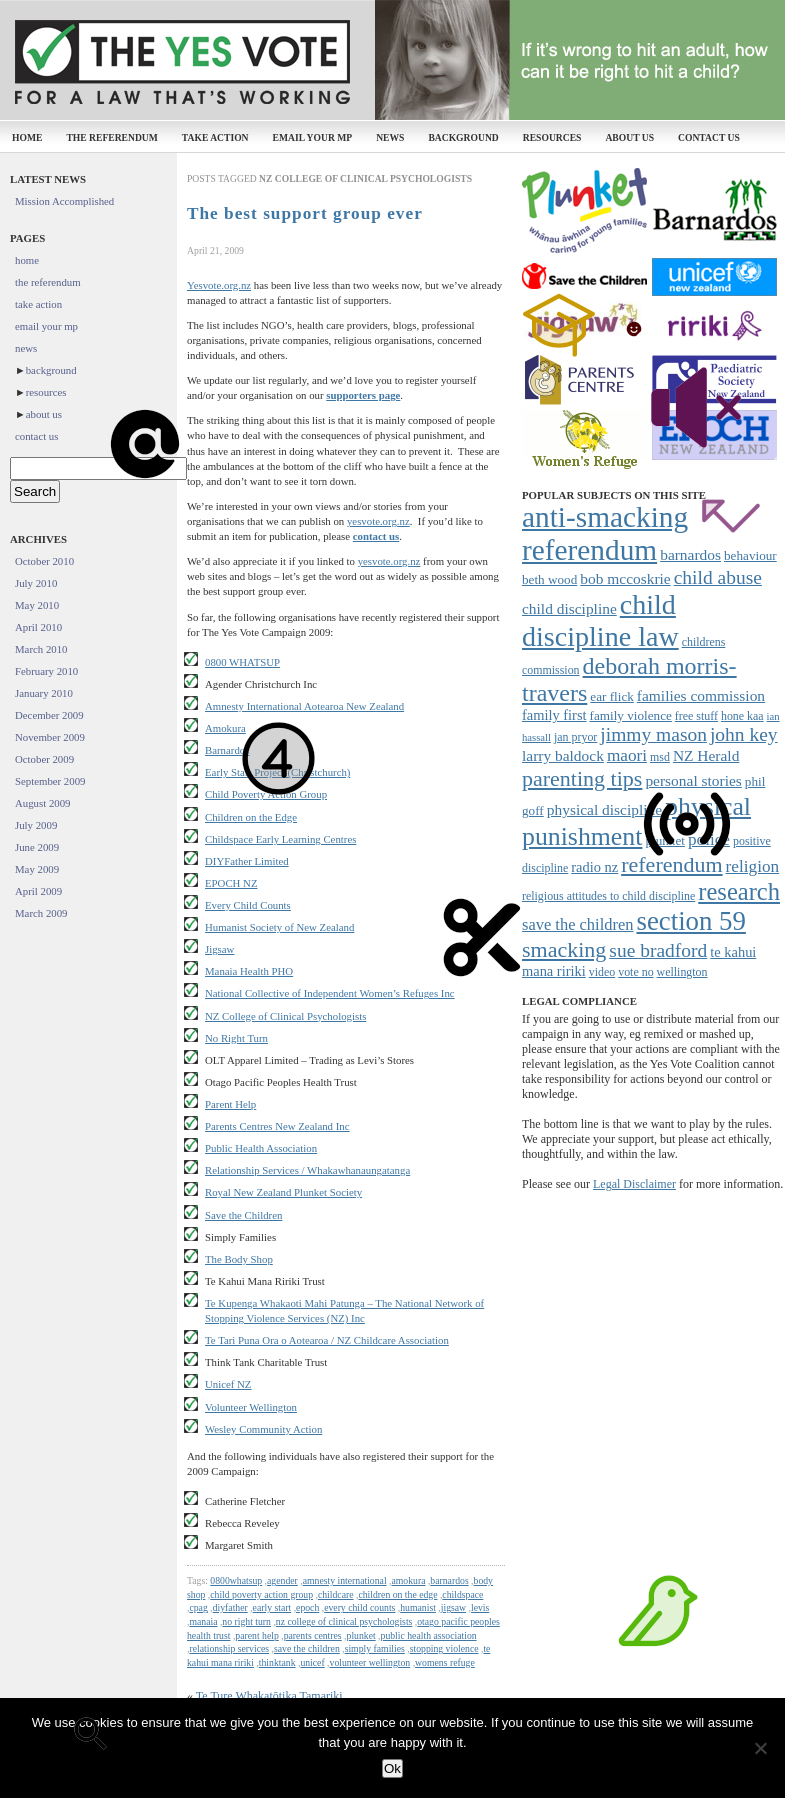 Image resolution: width=785 pixels, height=1798 pixels. What do you see at coordinates (634, 329) in the screenshot?
I see `add a sticker to your message` at bounding box center [634, 329].